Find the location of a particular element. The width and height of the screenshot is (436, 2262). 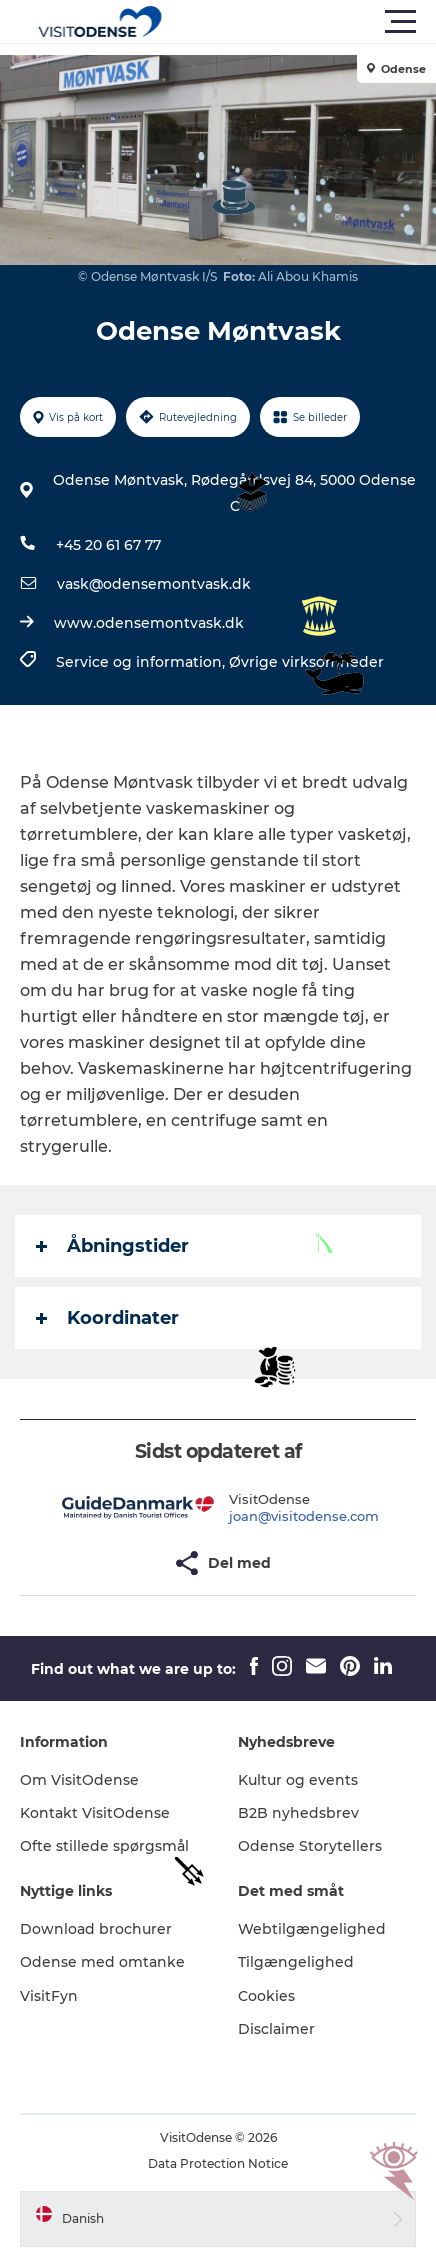

equip or select bow weapon is located at coordinates (321, 1242).